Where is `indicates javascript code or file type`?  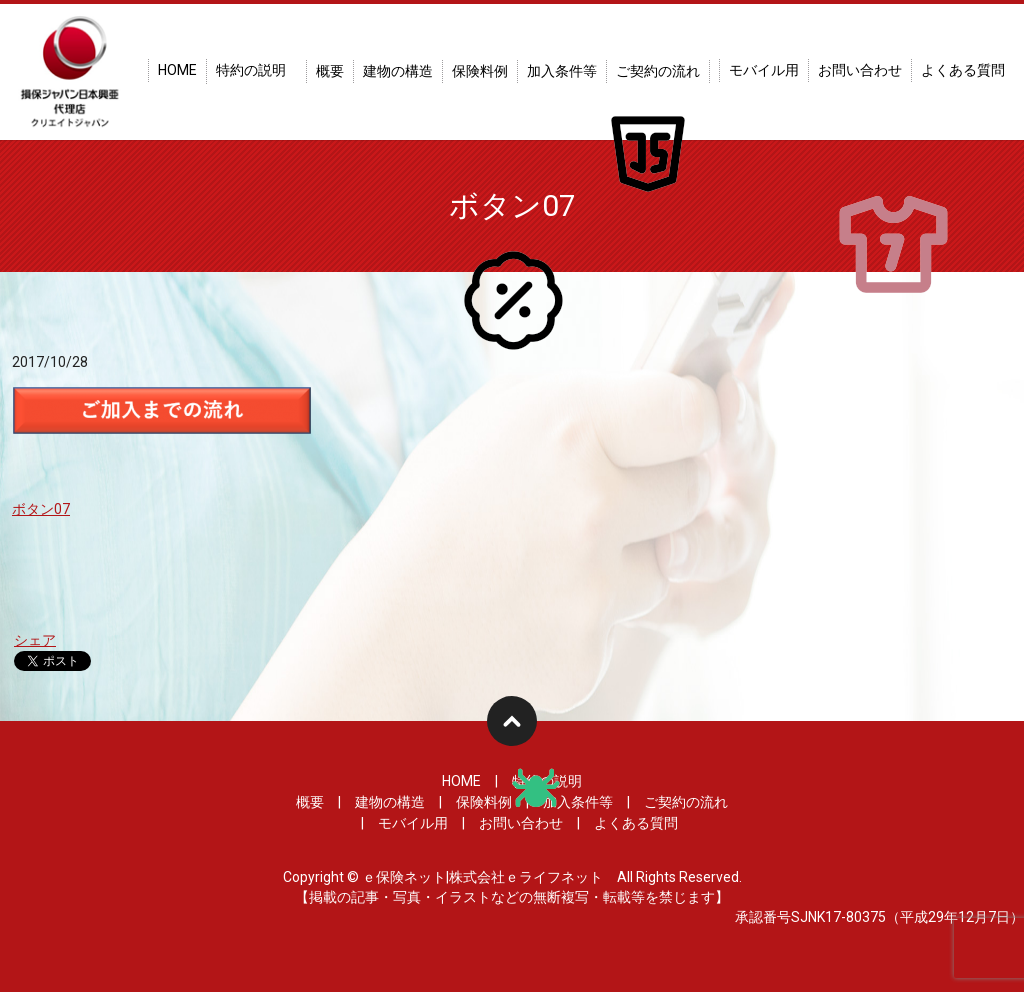 indicates javascript code or file type is located at coordinates (648, 153).